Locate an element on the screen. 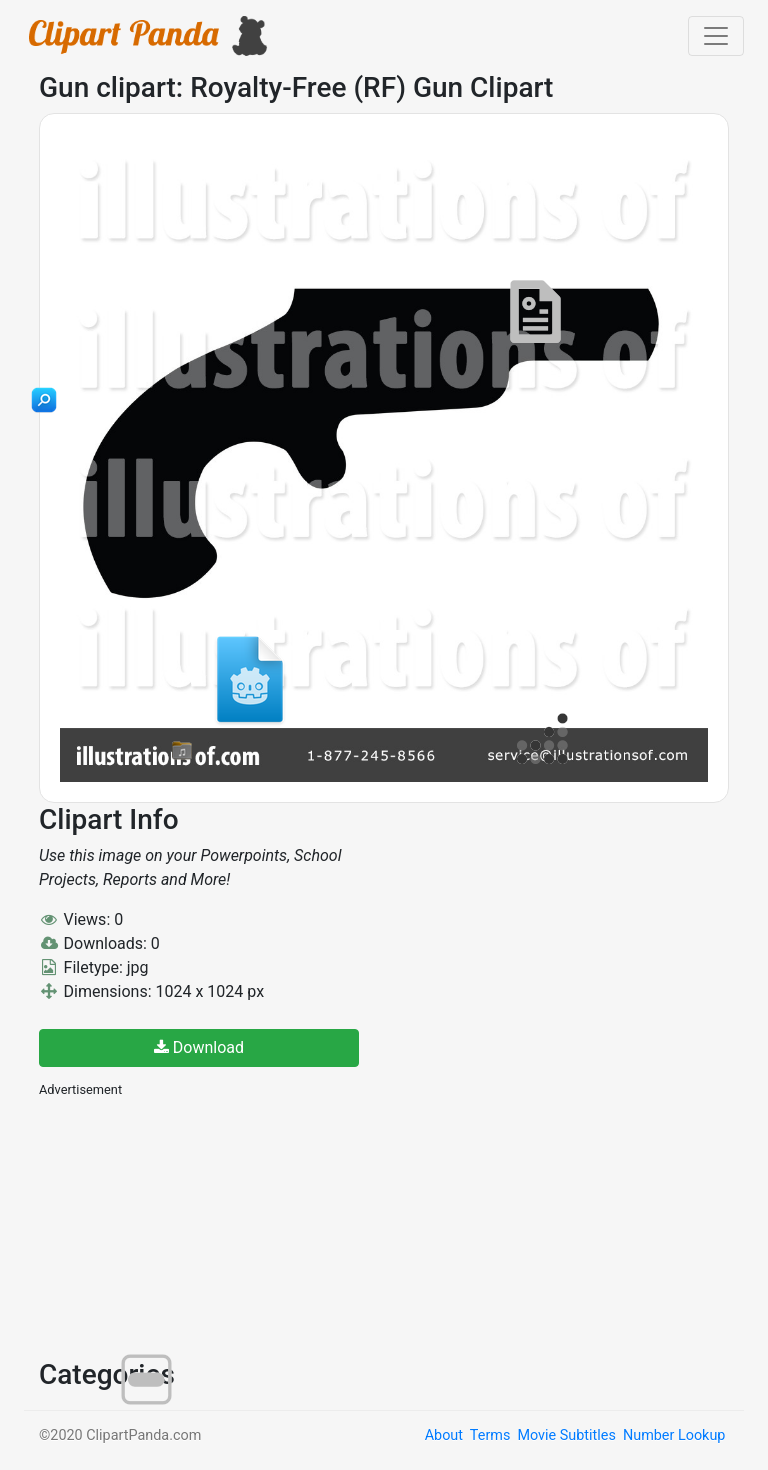  indicates a partially selected or indeterminate checkbox state is located at coordinates (146, 1379).